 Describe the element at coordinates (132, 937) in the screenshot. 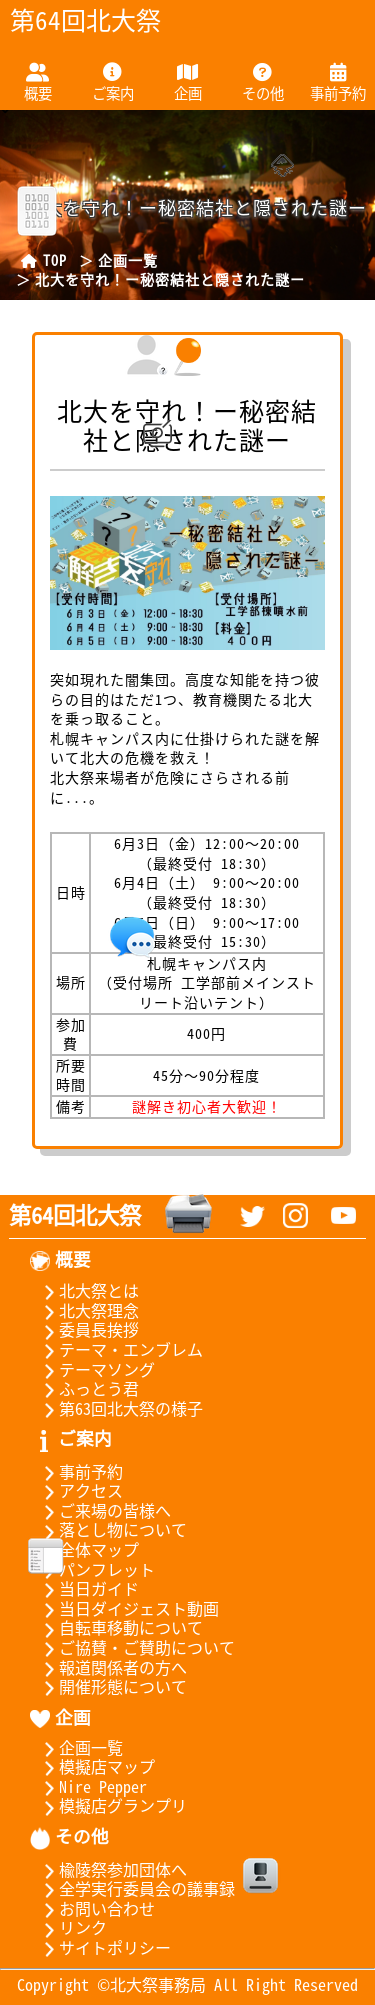

I see `open game center messages and friend requests` at that location.